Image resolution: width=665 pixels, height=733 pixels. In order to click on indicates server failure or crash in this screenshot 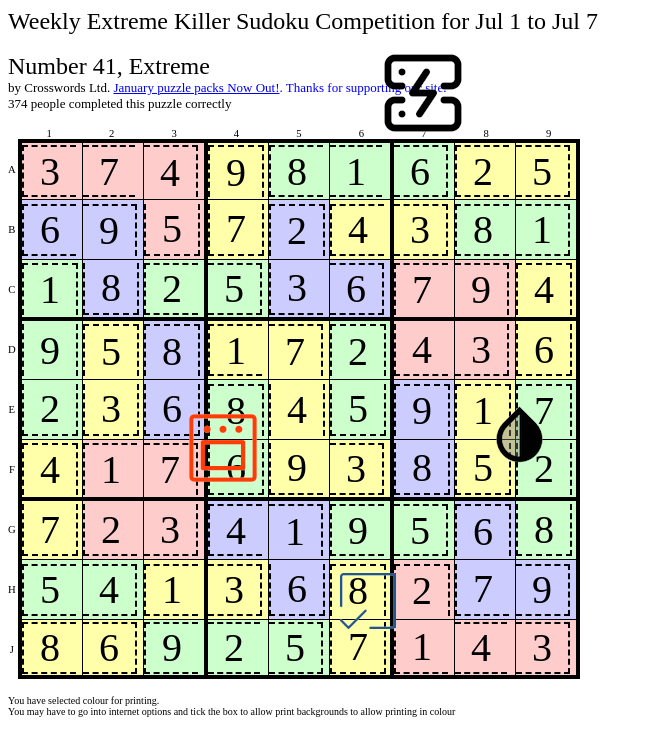, I will do `click(423, 93)`.